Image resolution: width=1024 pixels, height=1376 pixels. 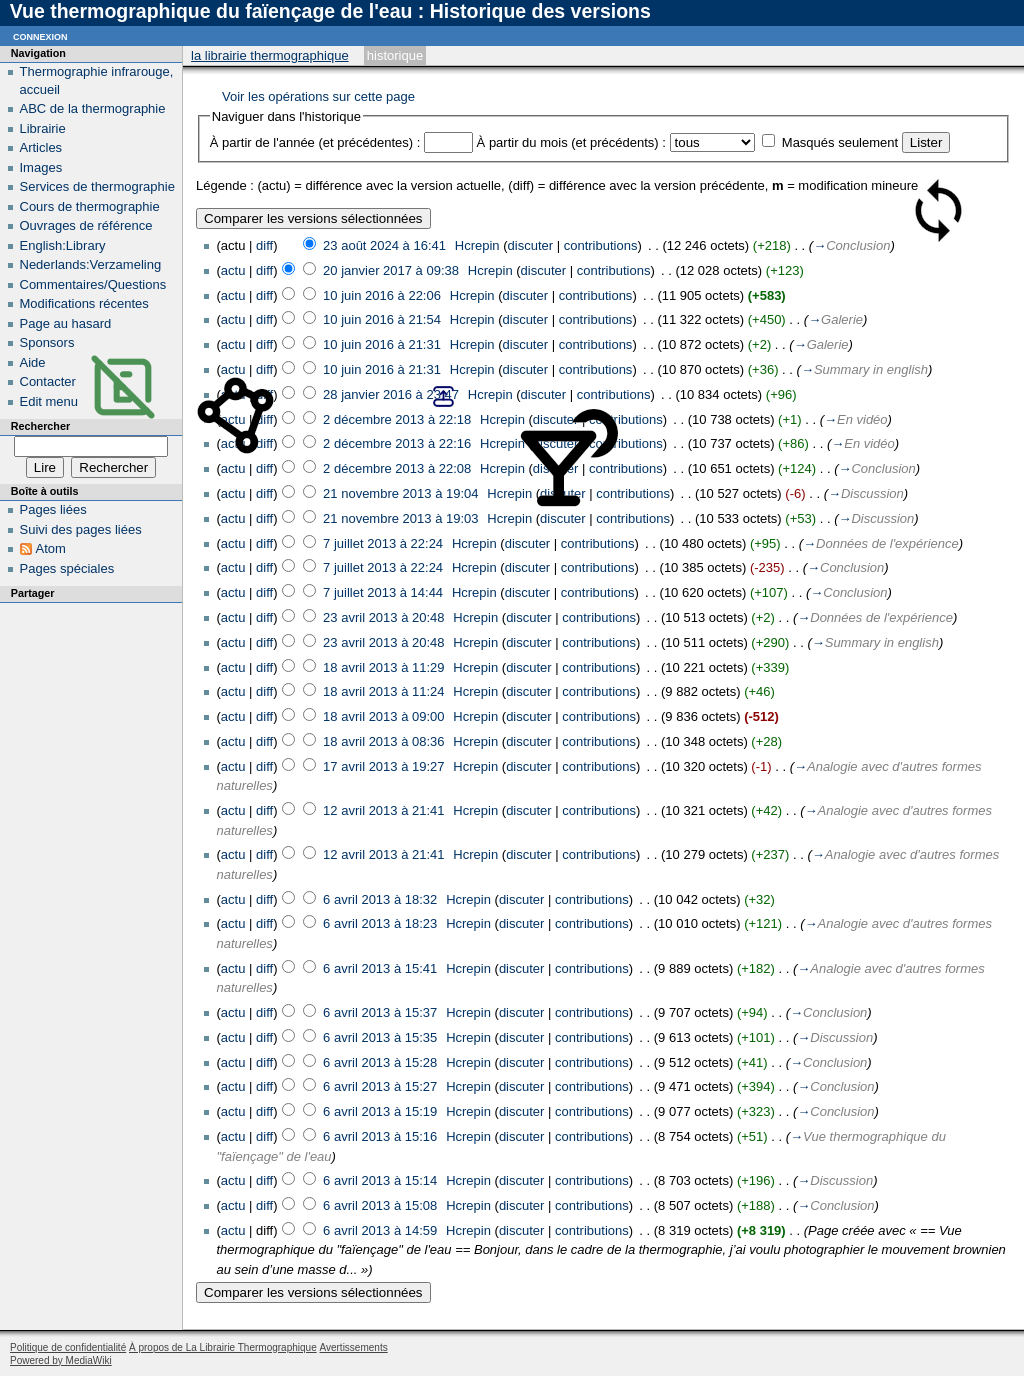 I want to click on move element to top layer, so click(x=443, y=396).